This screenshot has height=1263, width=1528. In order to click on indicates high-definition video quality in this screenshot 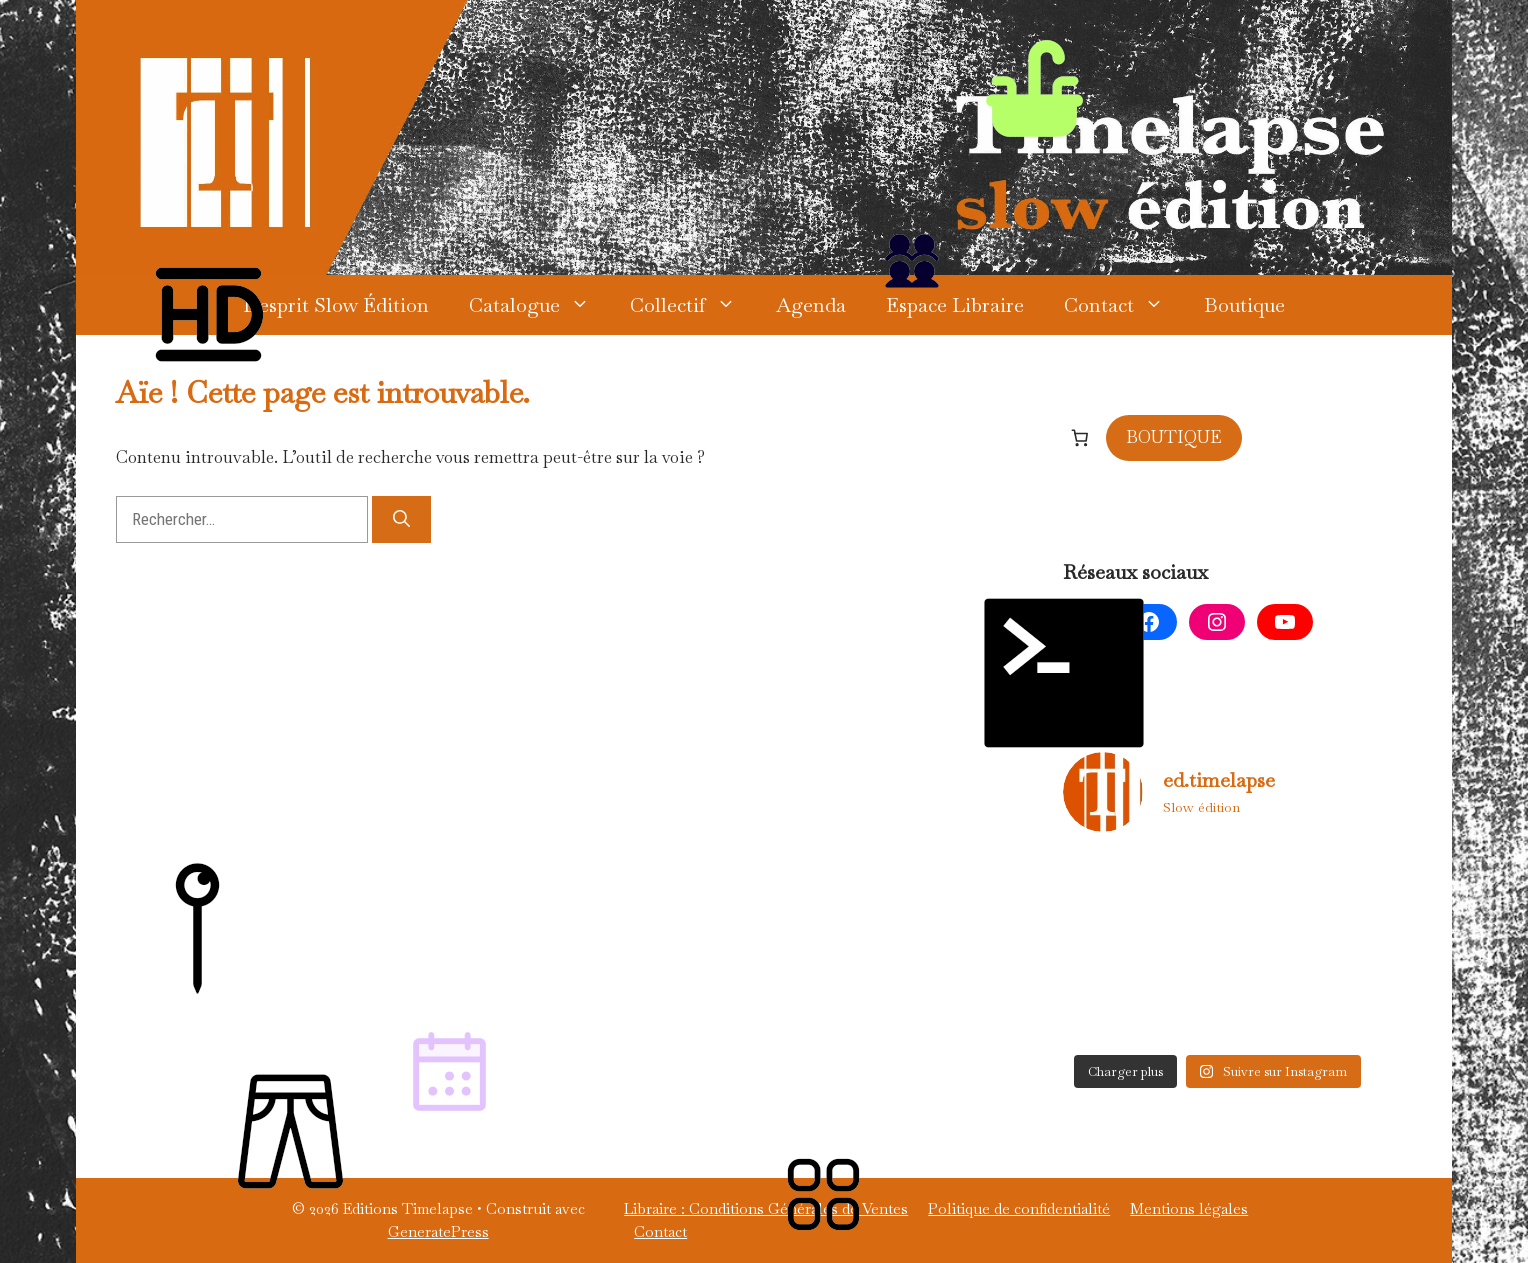, I will do `click(208, 314)`.